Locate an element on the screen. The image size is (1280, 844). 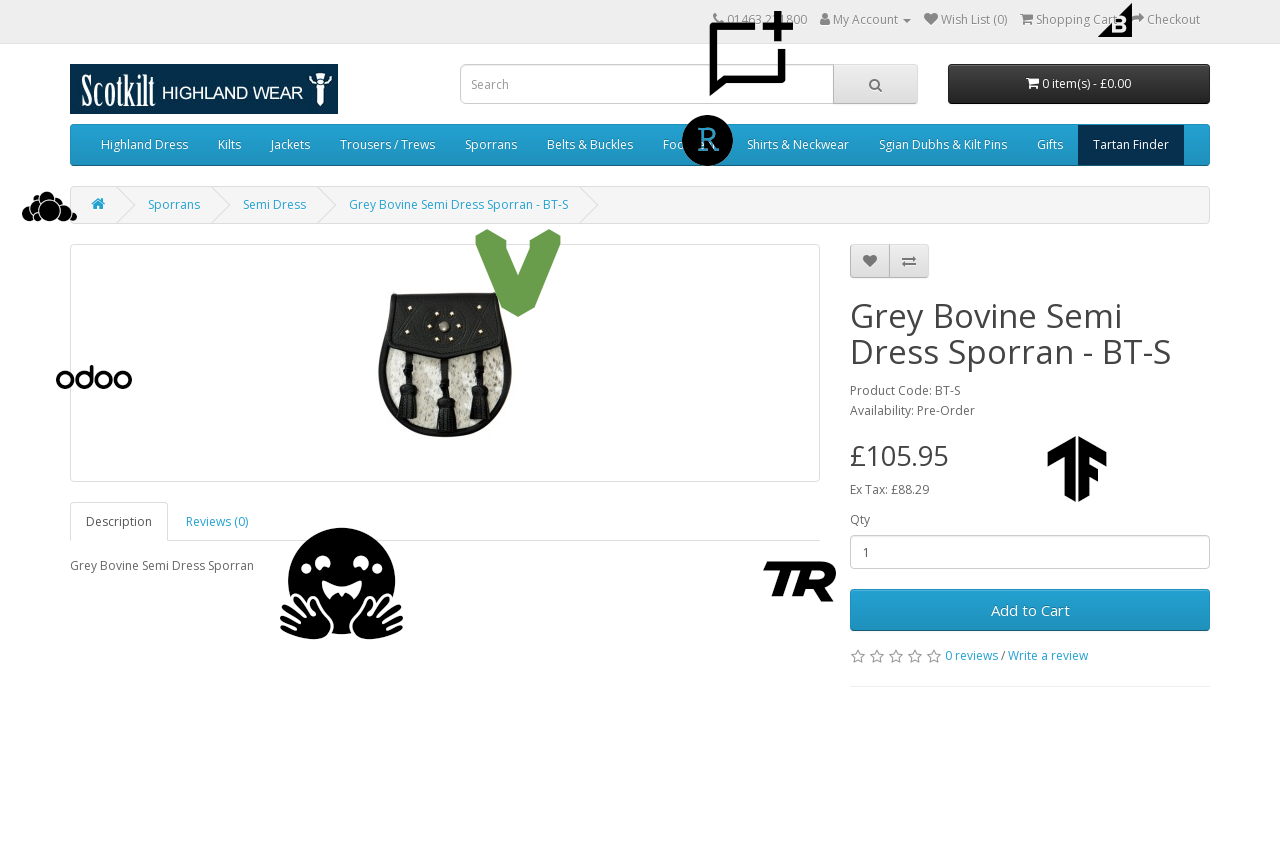
start a new chat conversation is located at coordinates (747, 56).